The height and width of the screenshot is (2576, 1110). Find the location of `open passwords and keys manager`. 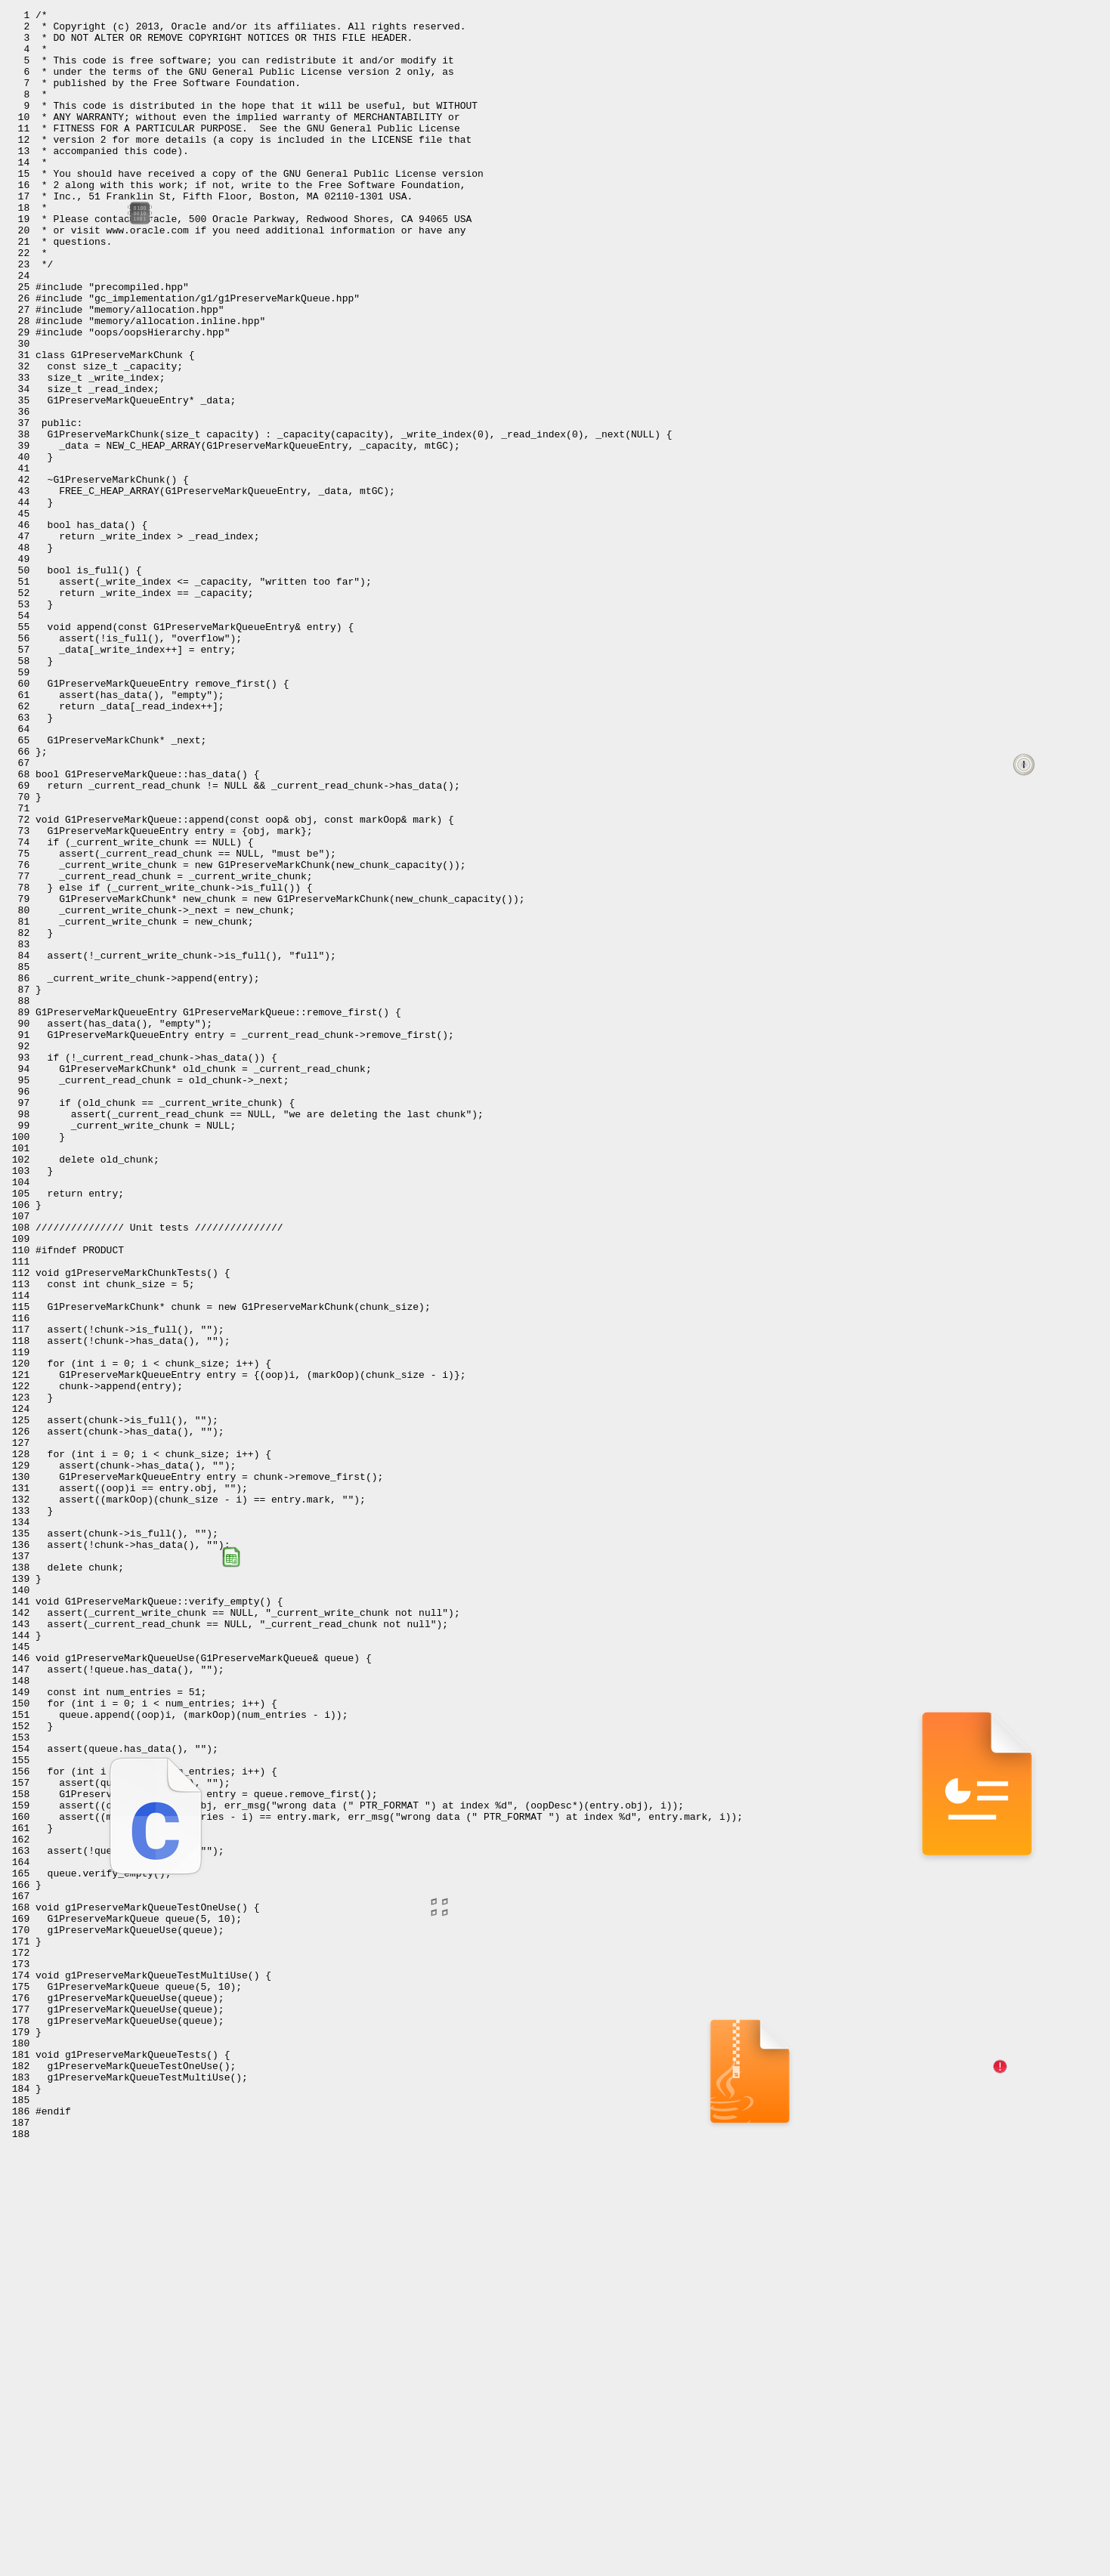

open passwords and keys manager is located at coordinates (1024, 764).